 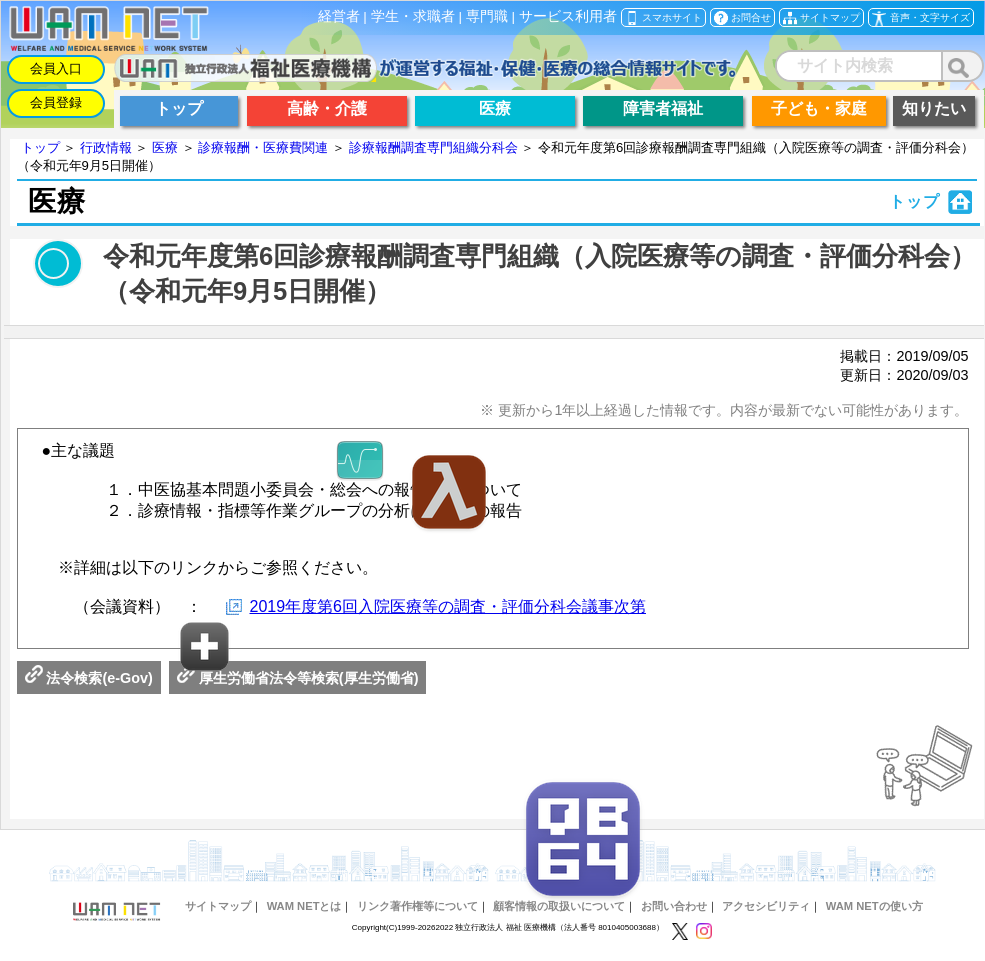 I want to click on launch half-life: alyx game, so click(x=449, y=492).